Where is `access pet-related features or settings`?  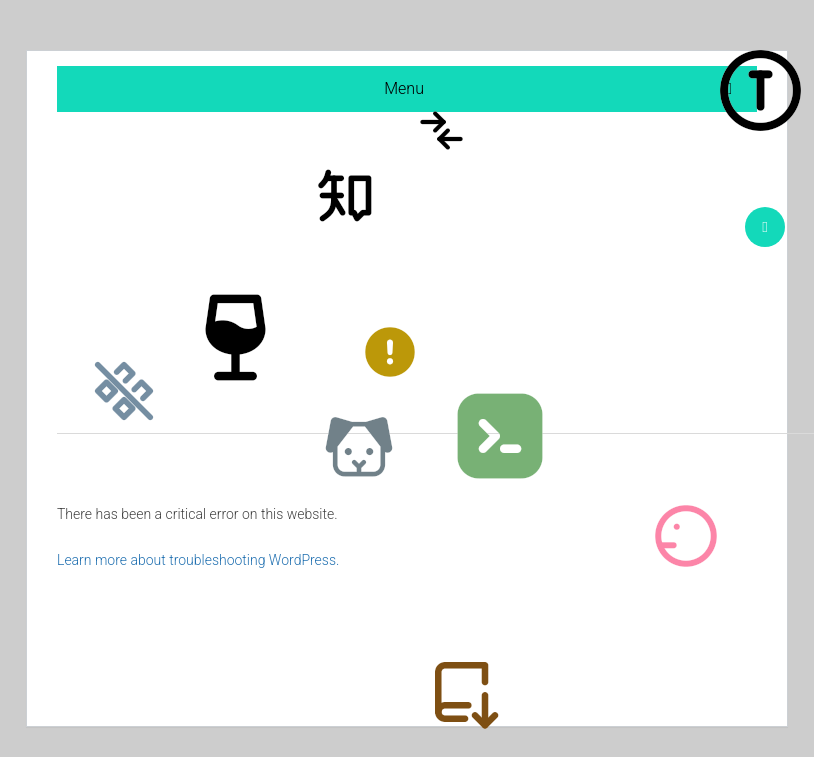 access pet-related features or settings is located at coordinates (359, 448).